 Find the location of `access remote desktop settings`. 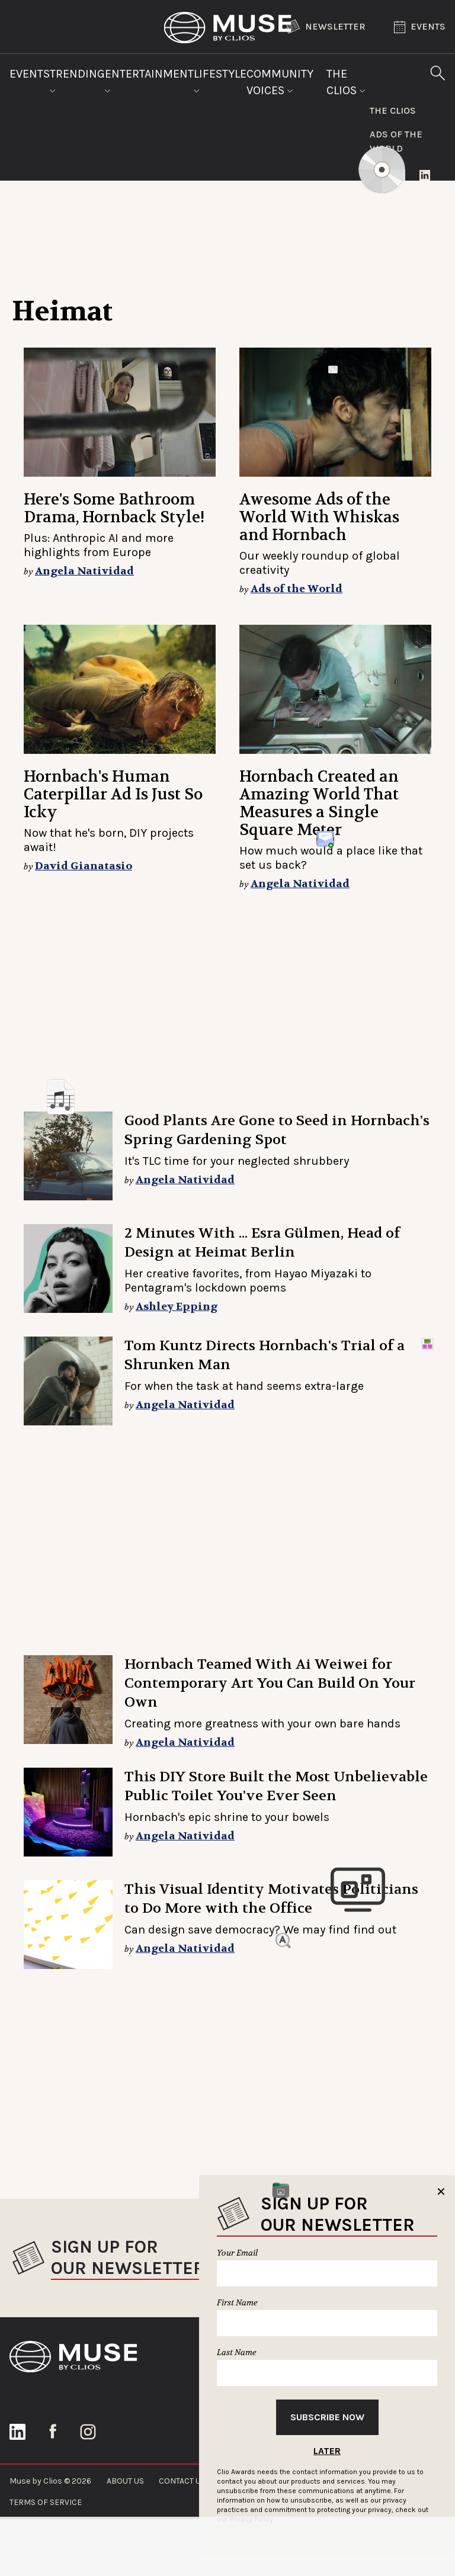

access remote desktop settings is located at coordinates (358, 1888).